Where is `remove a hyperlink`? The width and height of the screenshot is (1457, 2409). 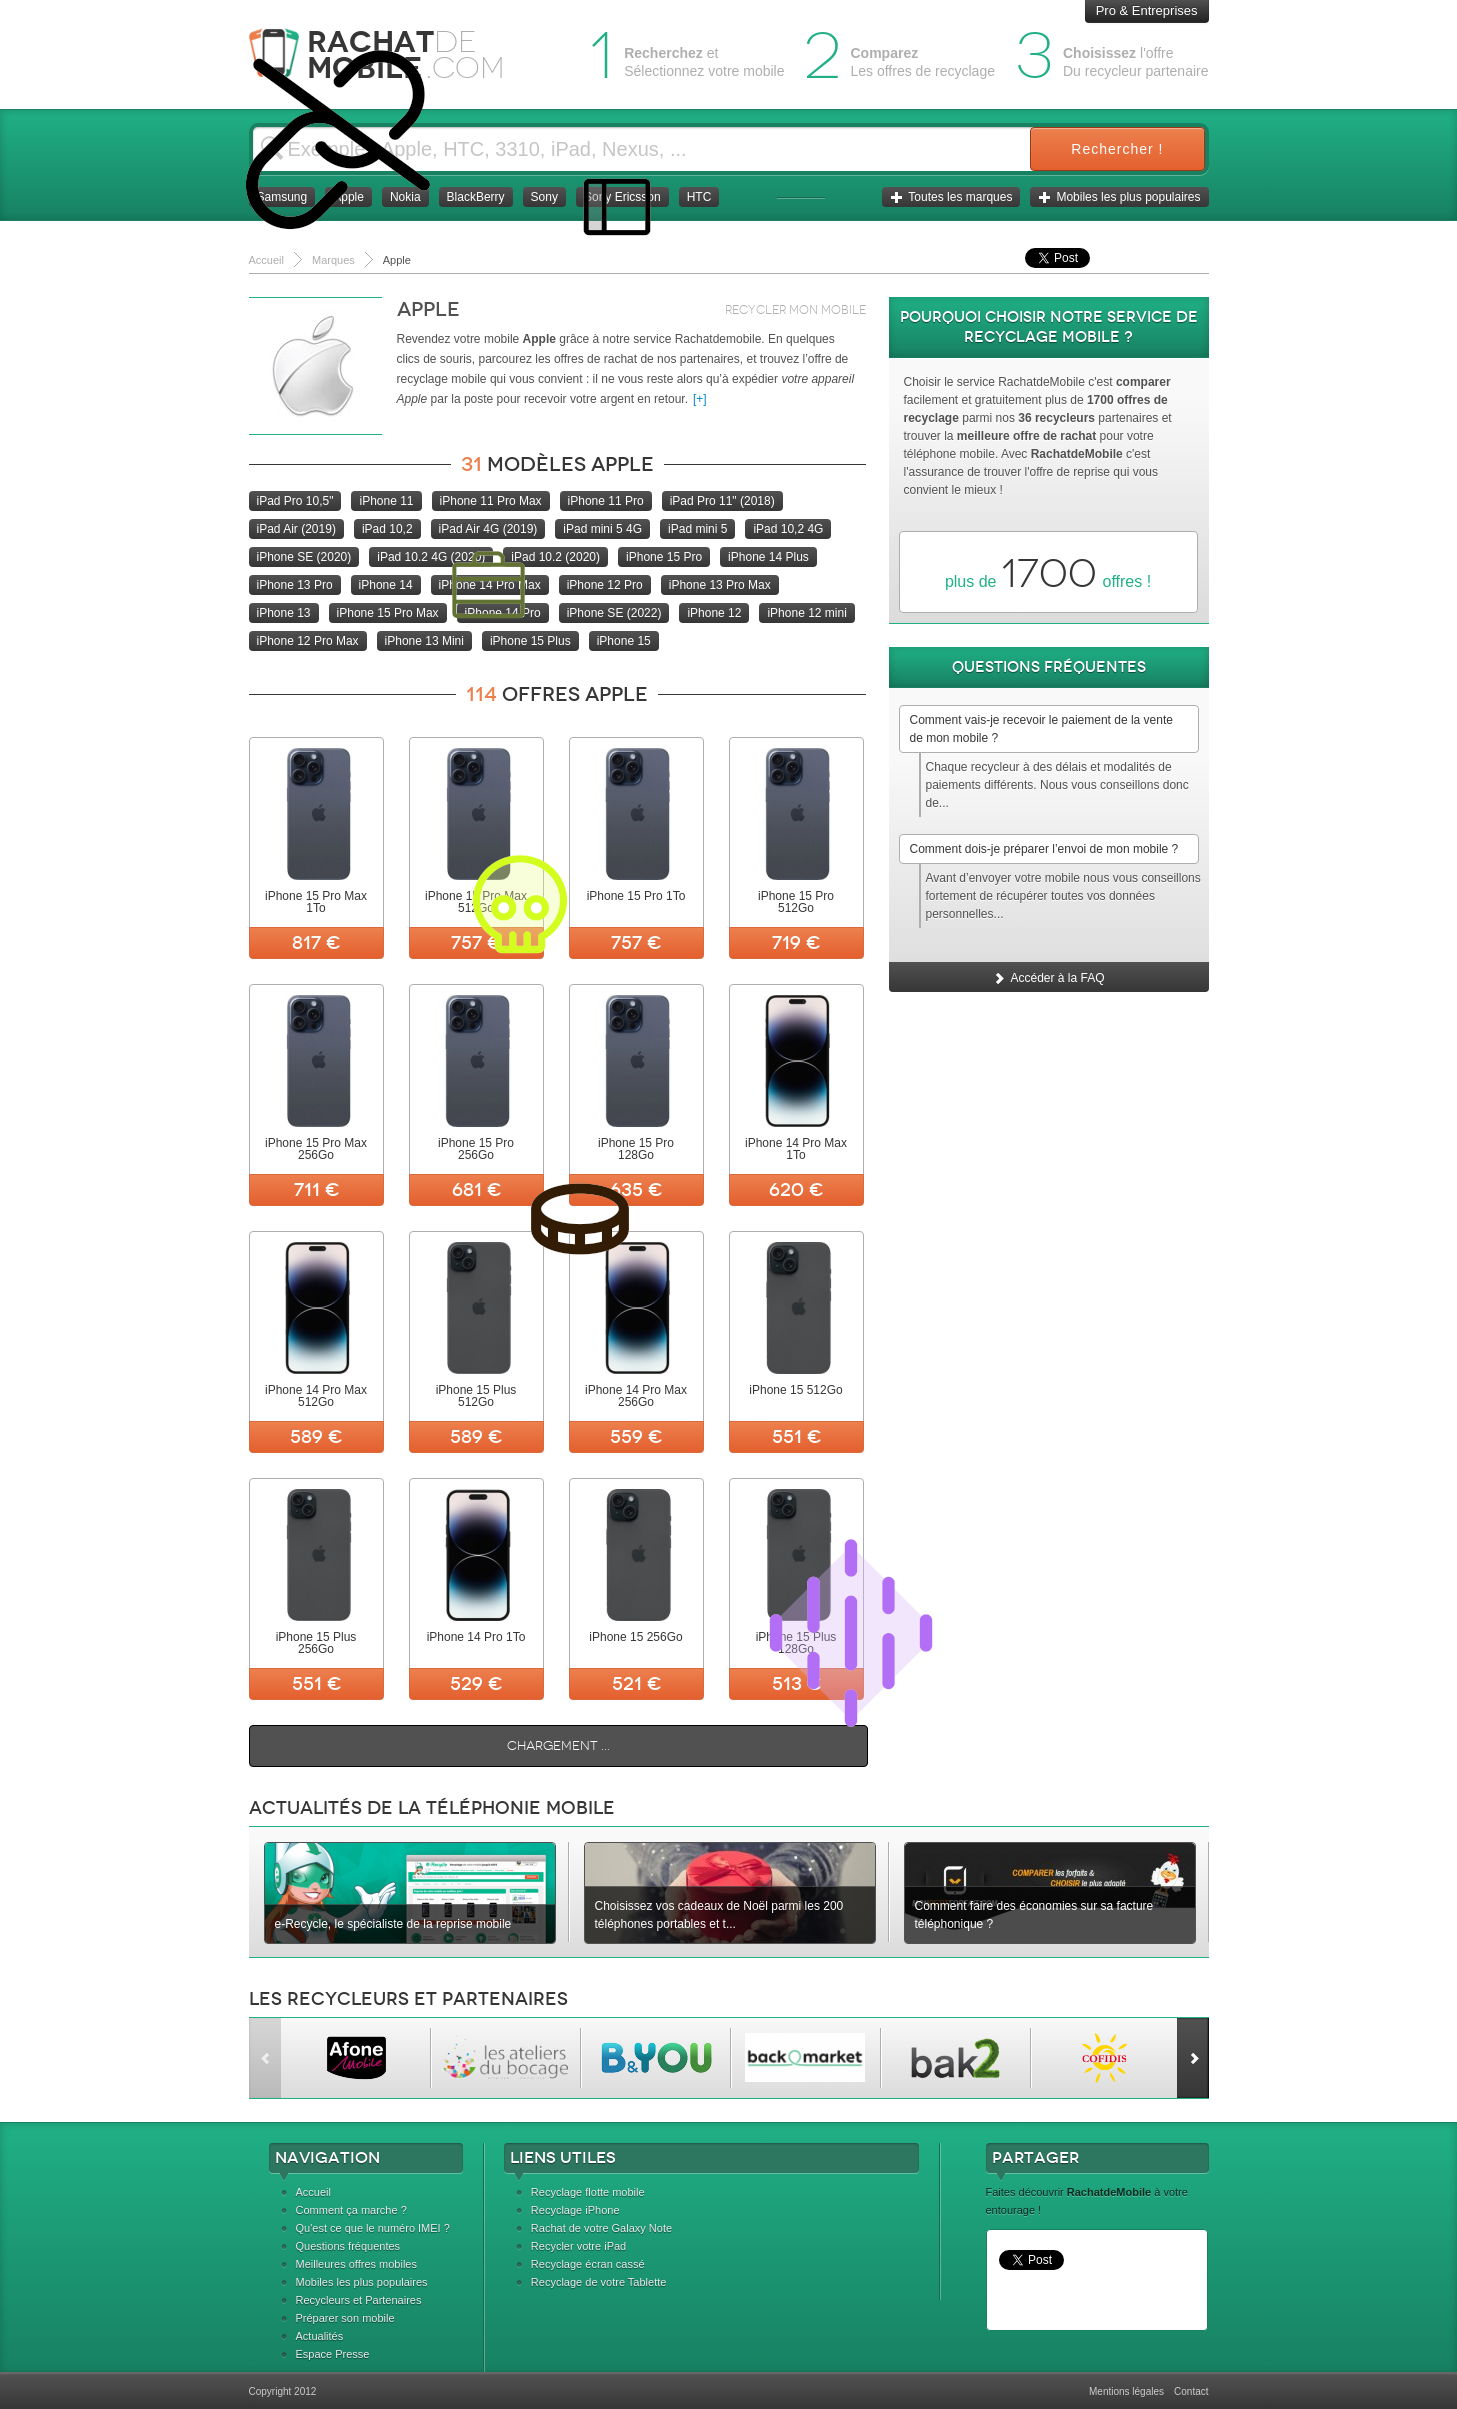
remove a hyperlink is located at coordinates (335, 139).